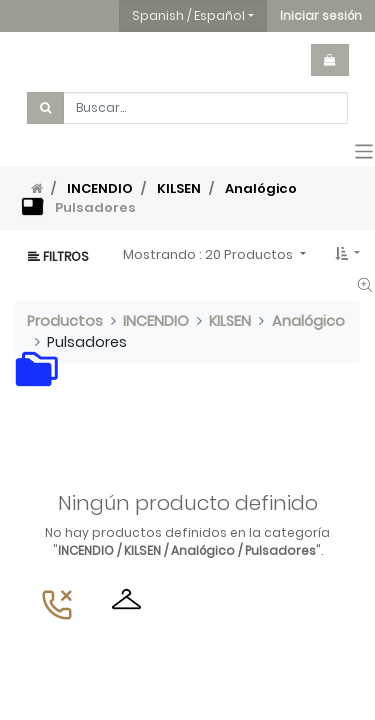 This screenshot has height=720, width=375. Describe the element at coordinates (36, 369) in the screenshot. I see `browse all folders` at that location.